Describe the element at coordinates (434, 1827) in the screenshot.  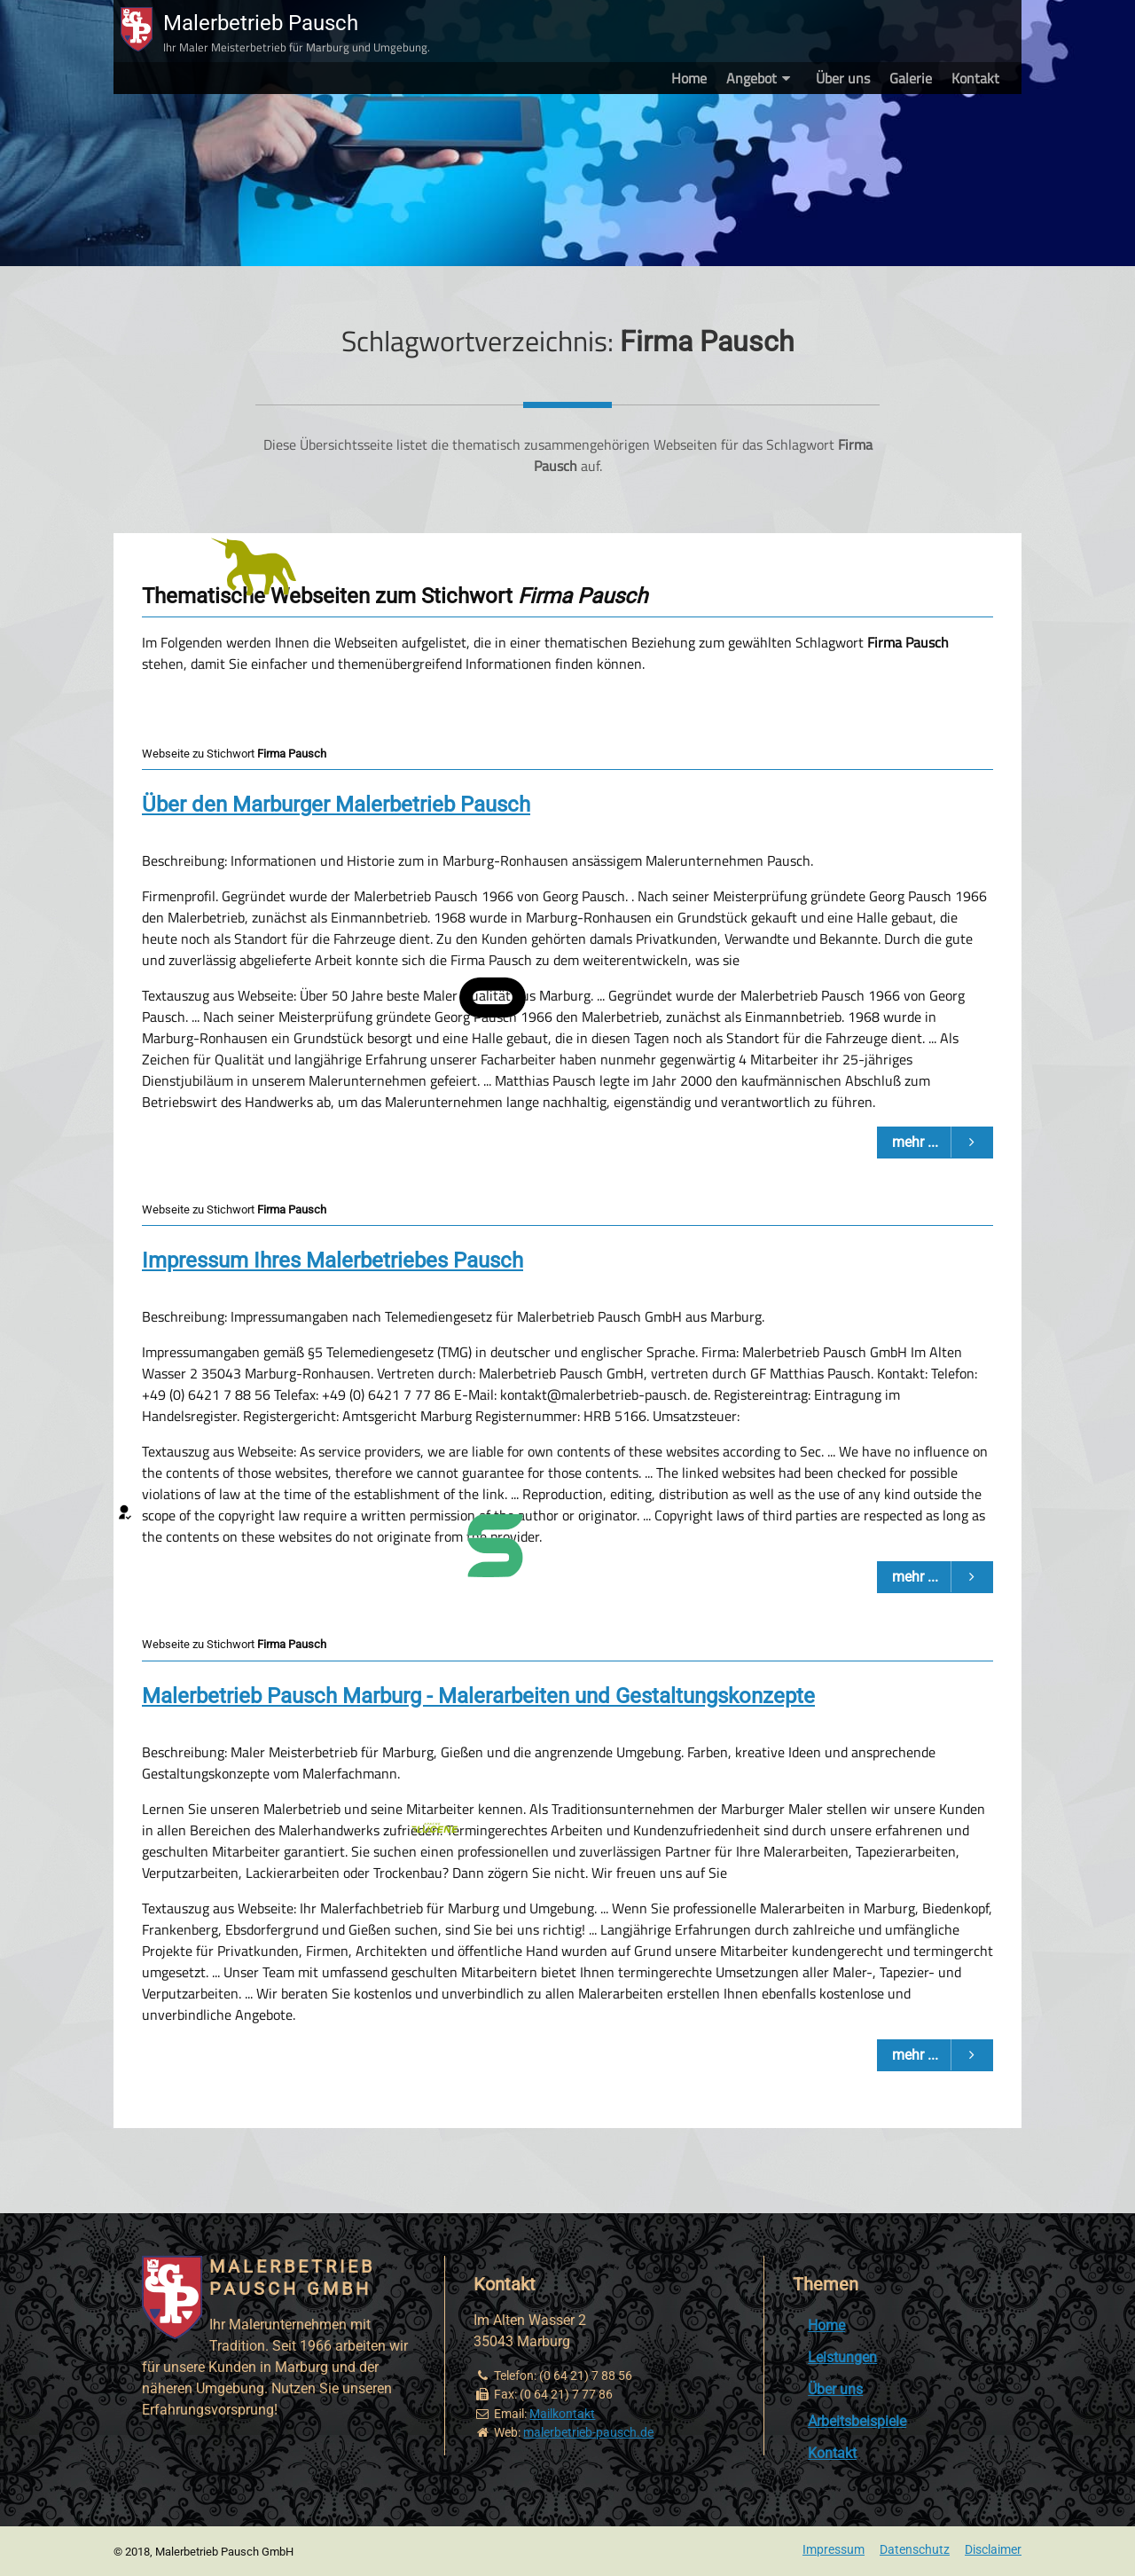
I see `apache lucene search library logo` at that location.